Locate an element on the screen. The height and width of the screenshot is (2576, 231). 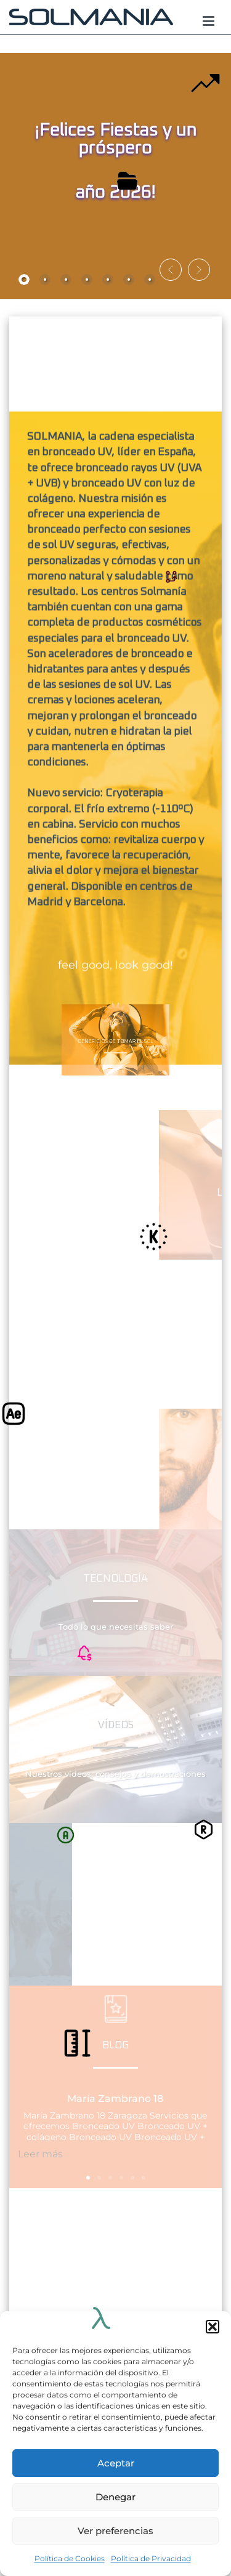
indicates a hexagonal badge or label with "R" designation is located at coordinates (203, 1829).